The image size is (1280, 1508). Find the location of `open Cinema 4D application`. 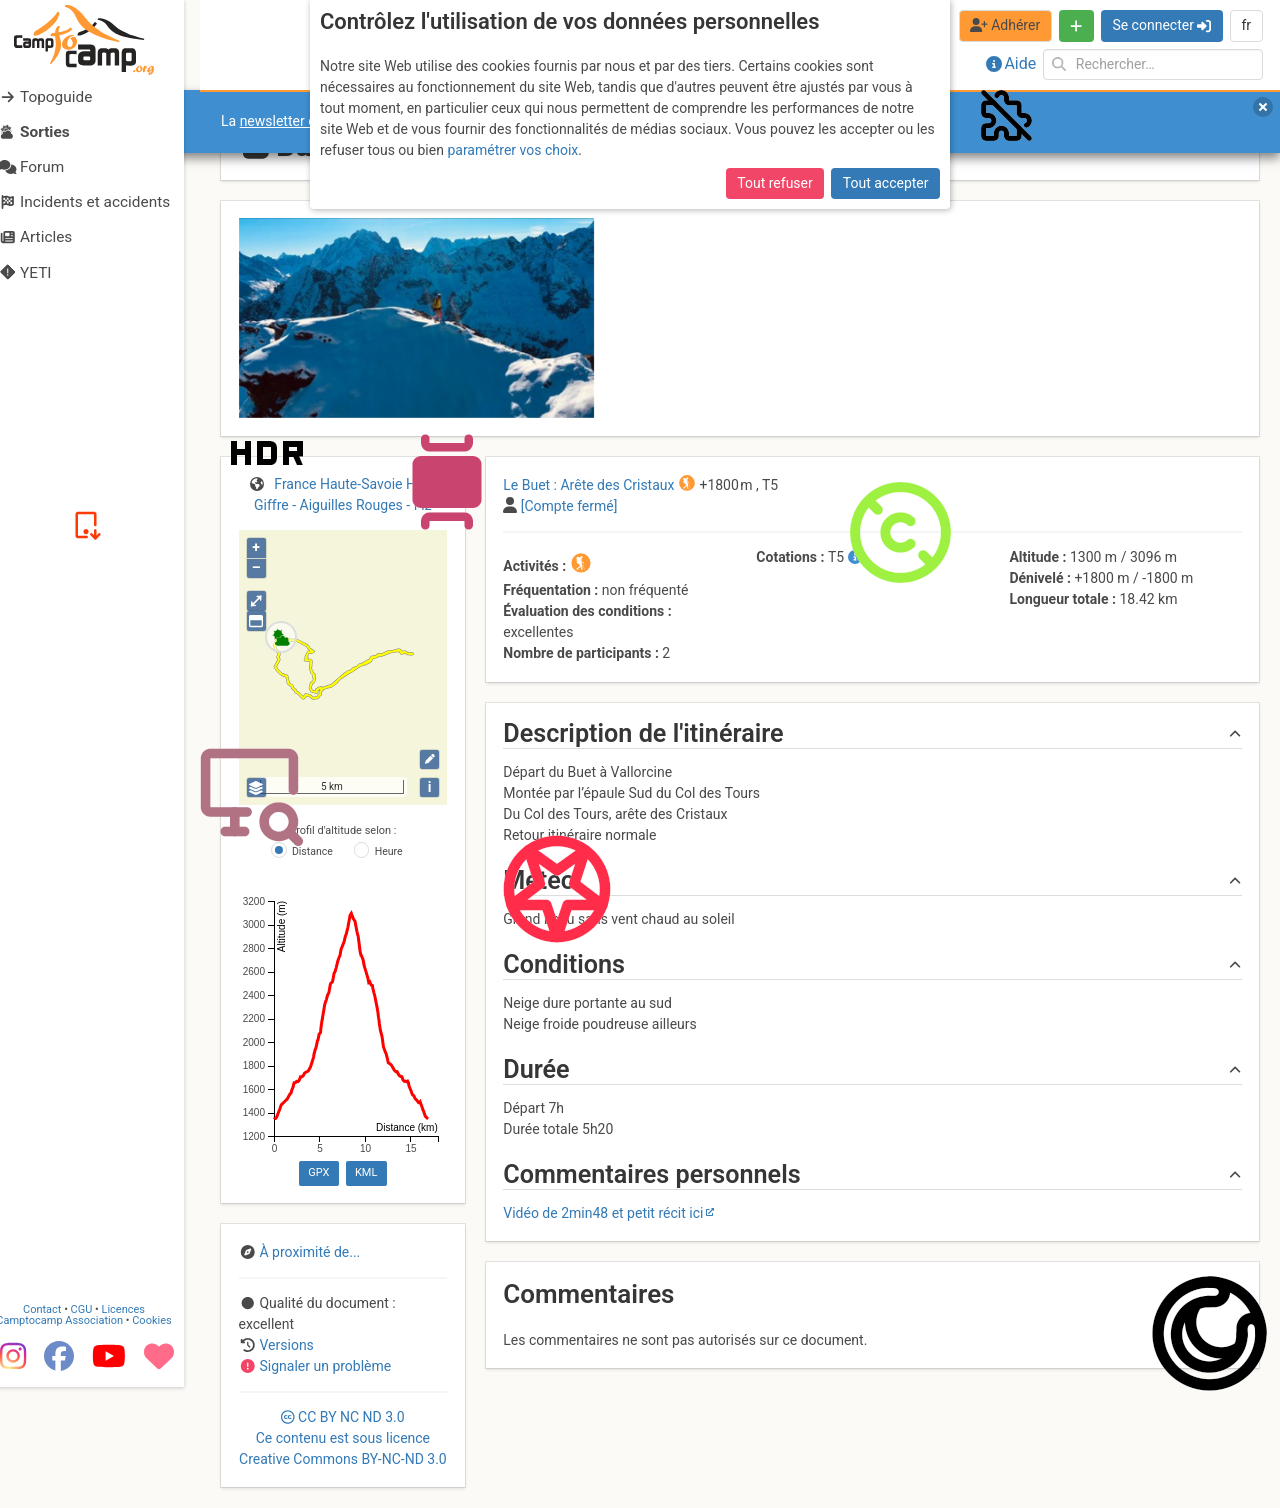

open Cinema 4D application is located at coordinates (1209, 1333).